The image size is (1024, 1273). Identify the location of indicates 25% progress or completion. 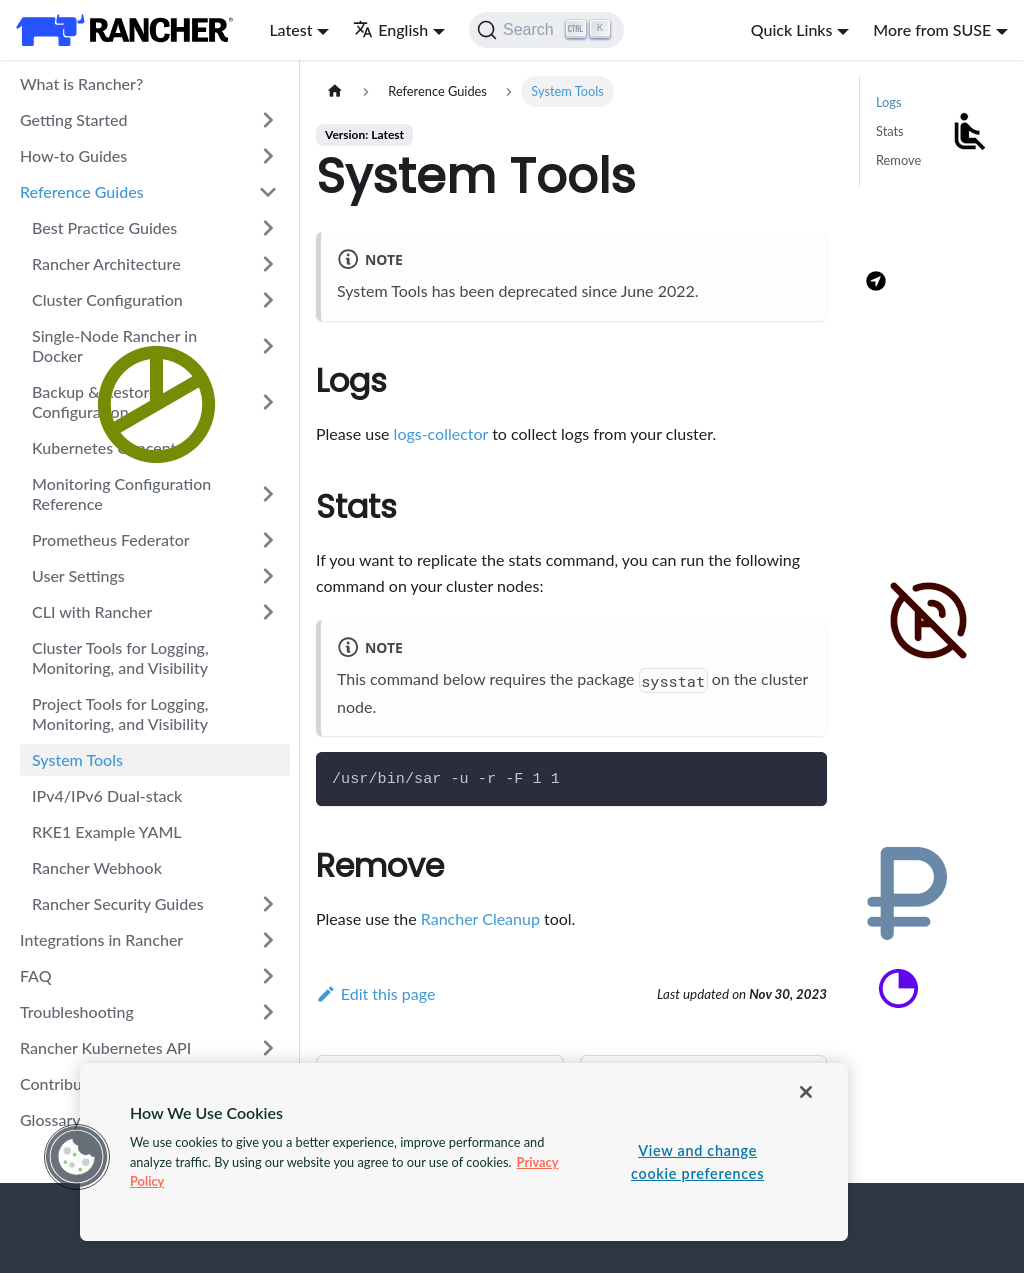
(898, 988).